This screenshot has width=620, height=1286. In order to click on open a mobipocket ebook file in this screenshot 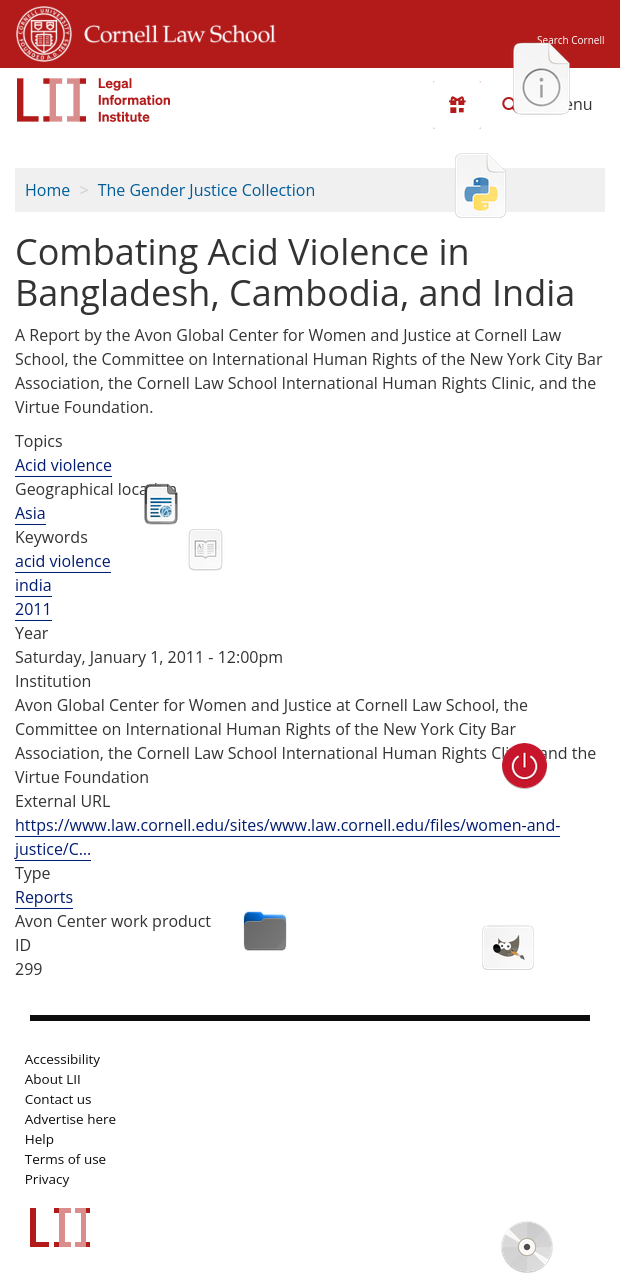, I will do `click(205, 549)`.